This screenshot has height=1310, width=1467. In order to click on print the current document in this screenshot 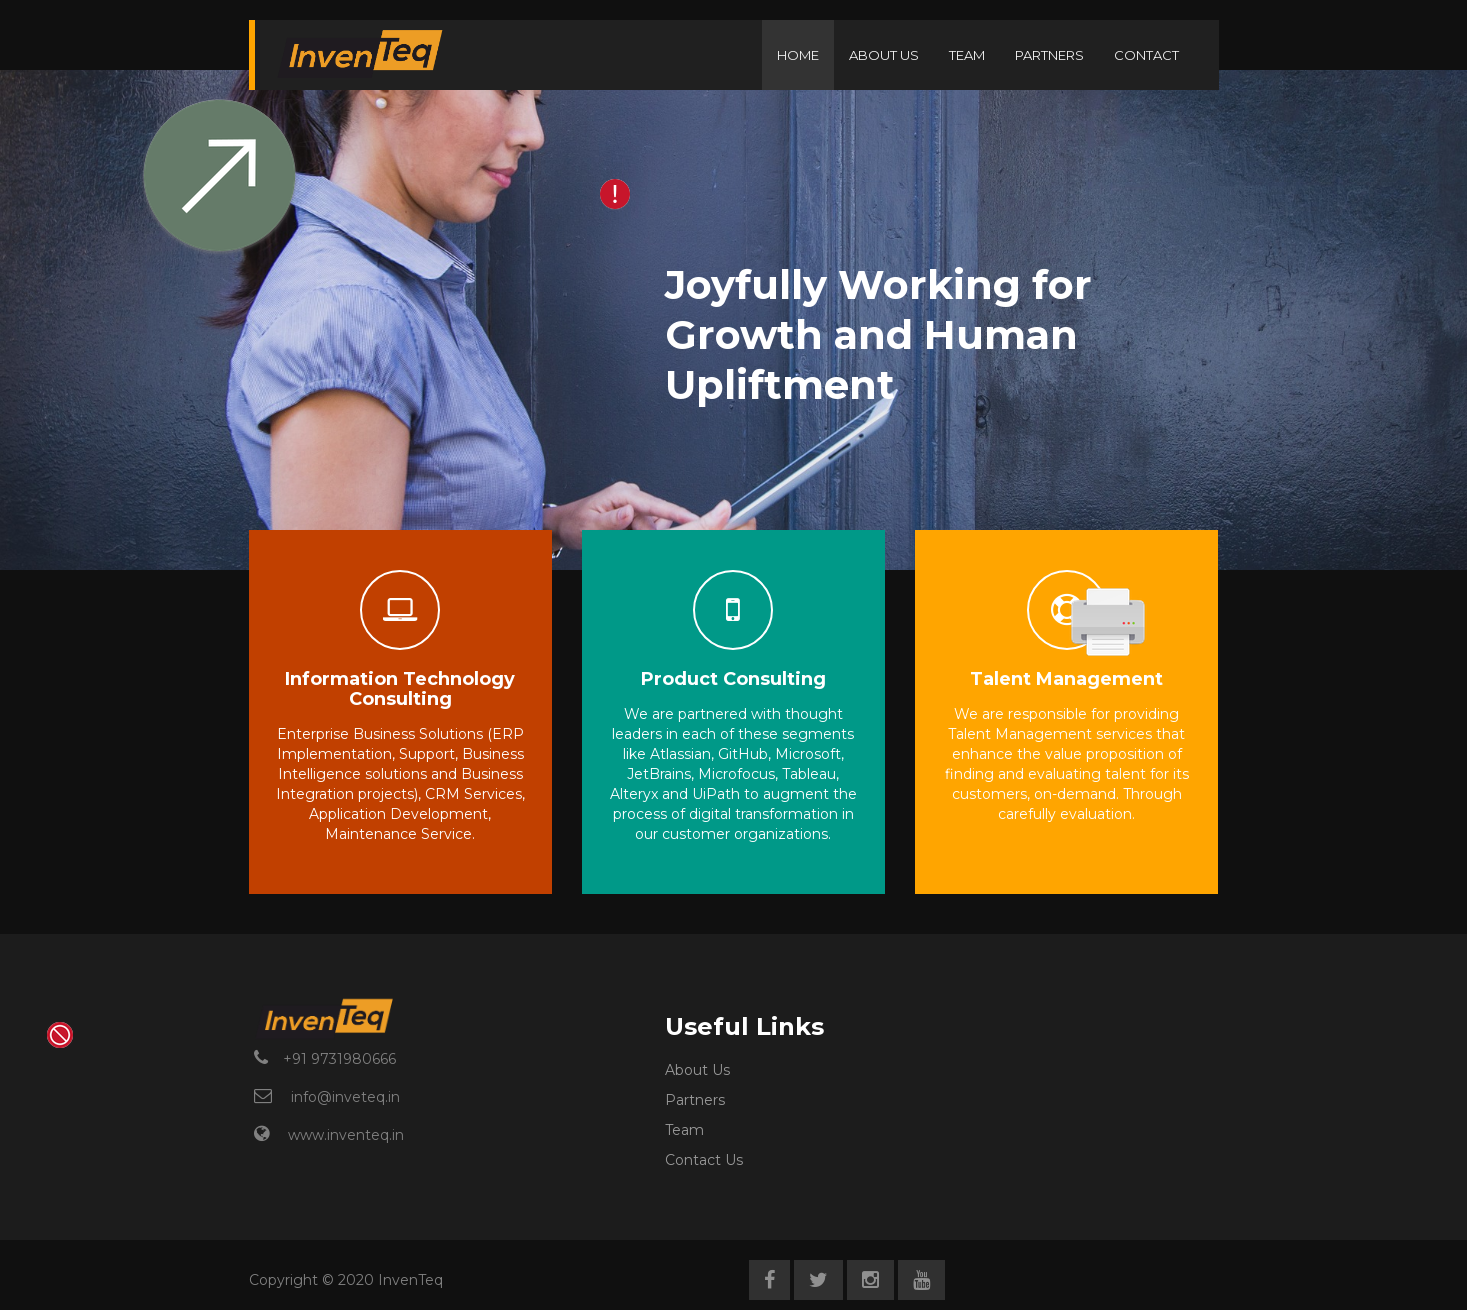, I will do `click(1108, 622)`.